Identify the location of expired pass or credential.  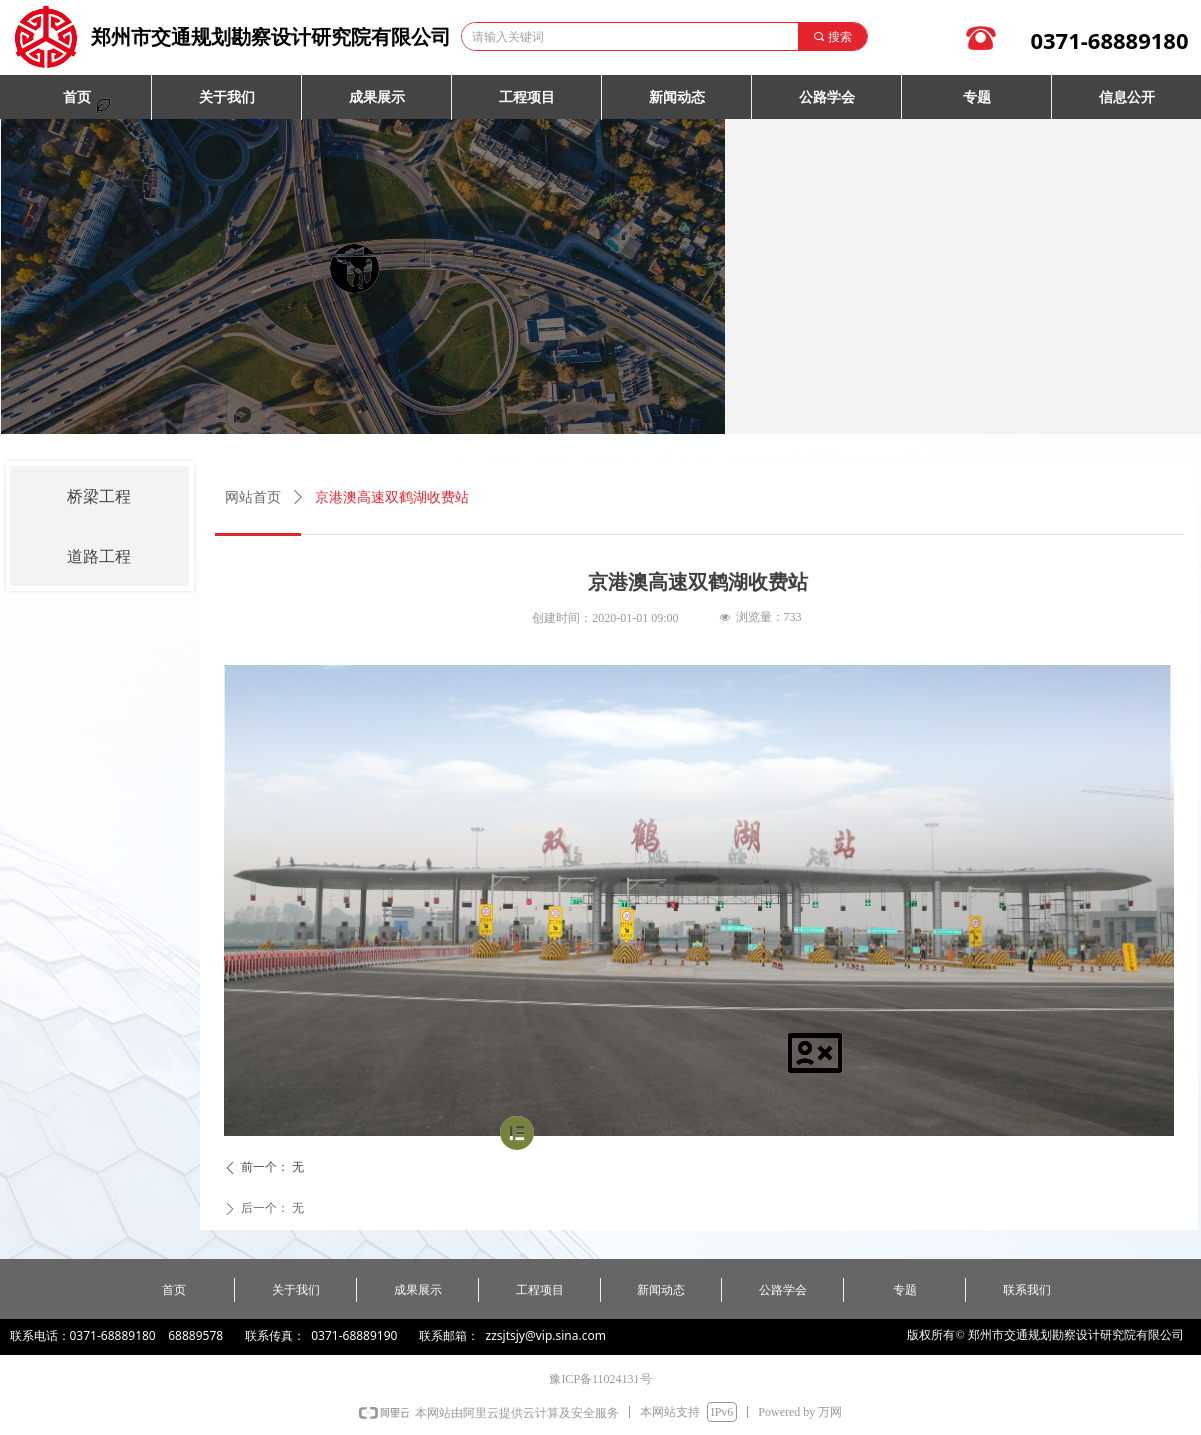
(815, 1053).